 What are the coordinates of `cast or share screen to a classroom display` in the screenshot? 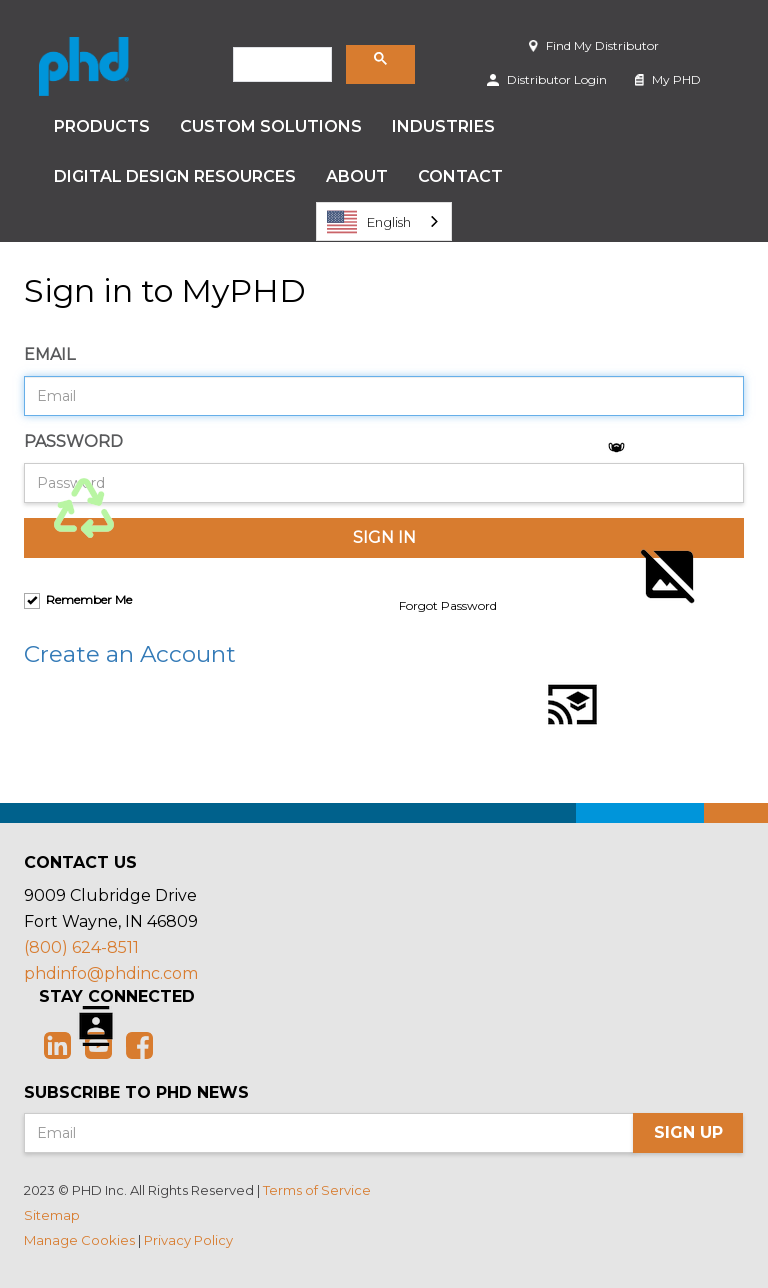 It's located at (572, 704).